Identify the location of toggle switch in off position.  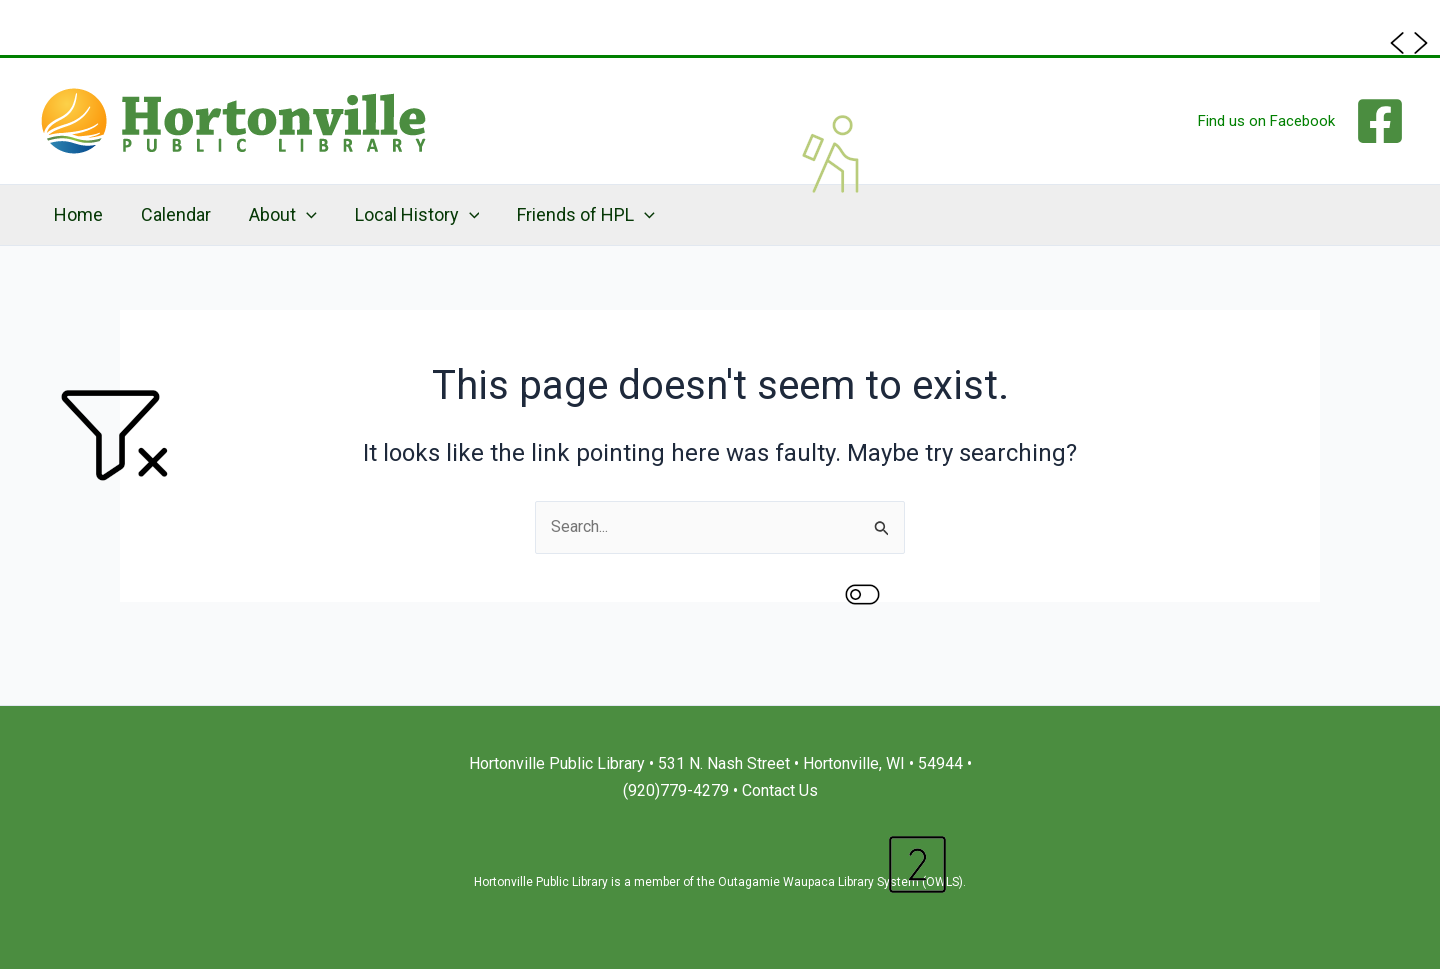
(862, 594).